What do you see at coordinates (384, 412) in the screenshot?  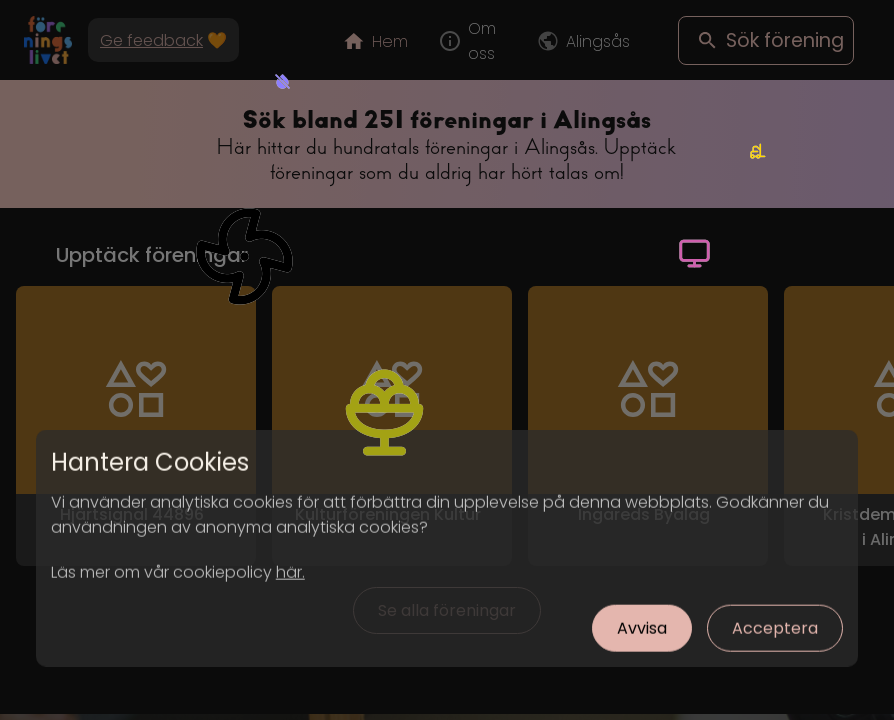 I see `view dessert or ice cream options` at bounding box center [384, 412].